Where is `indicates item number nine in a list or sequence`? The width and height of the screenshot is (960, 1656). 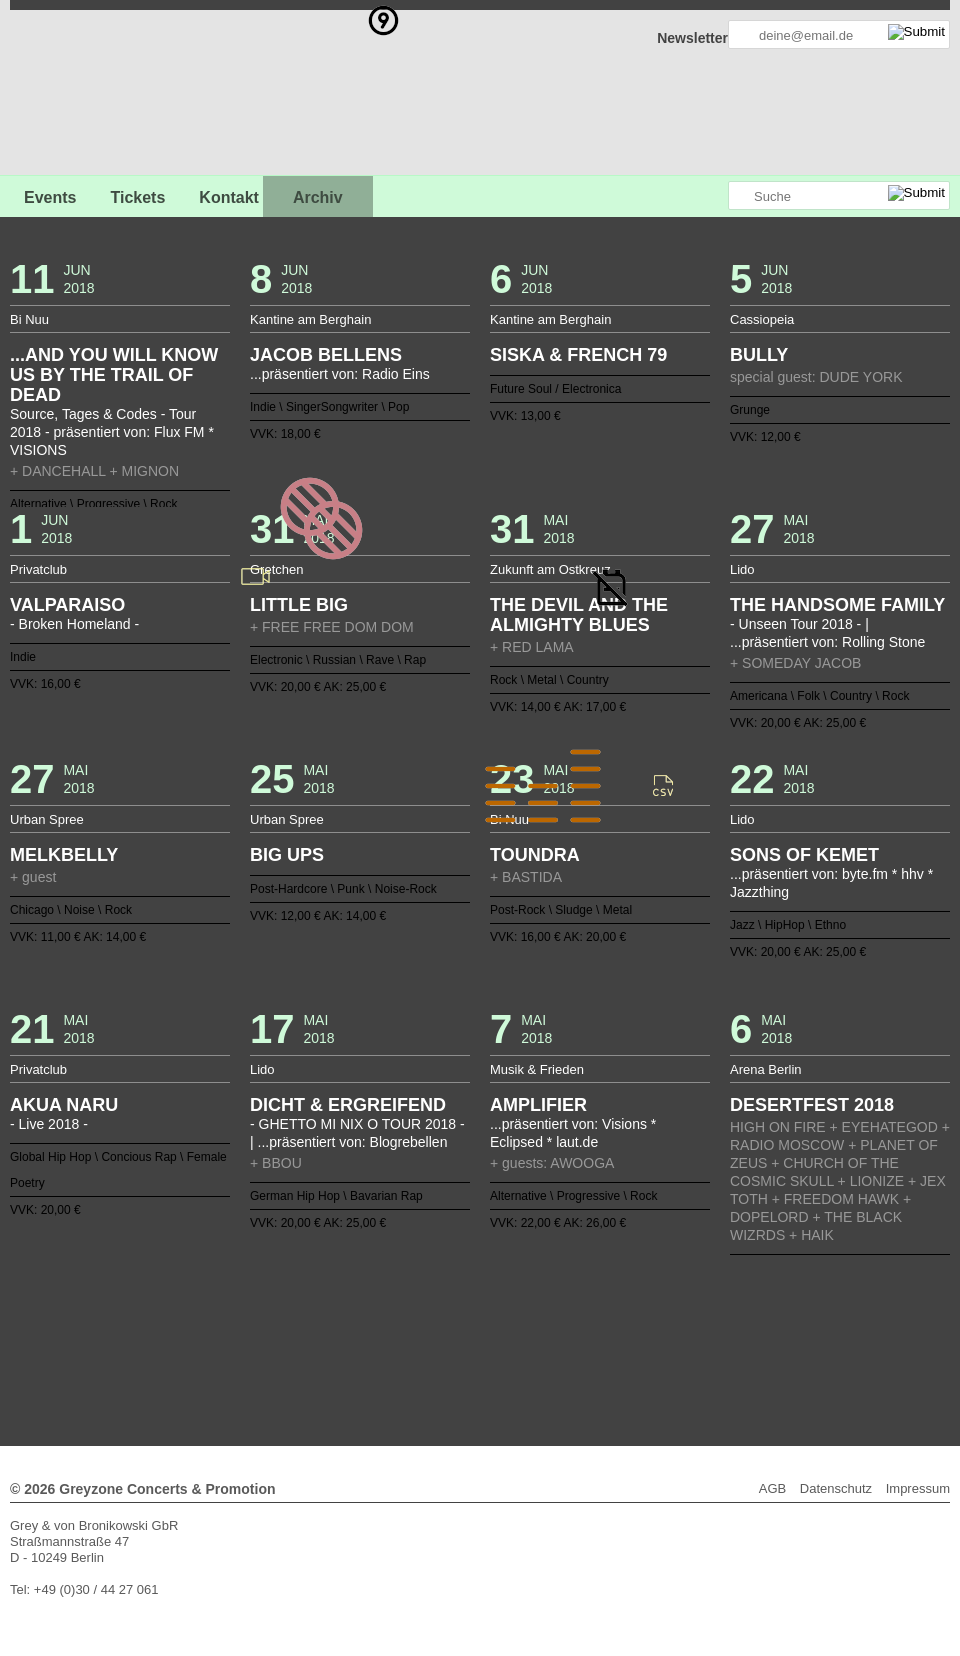 indicates item number nine in a list or sequence is located at coordinates (383, 20).